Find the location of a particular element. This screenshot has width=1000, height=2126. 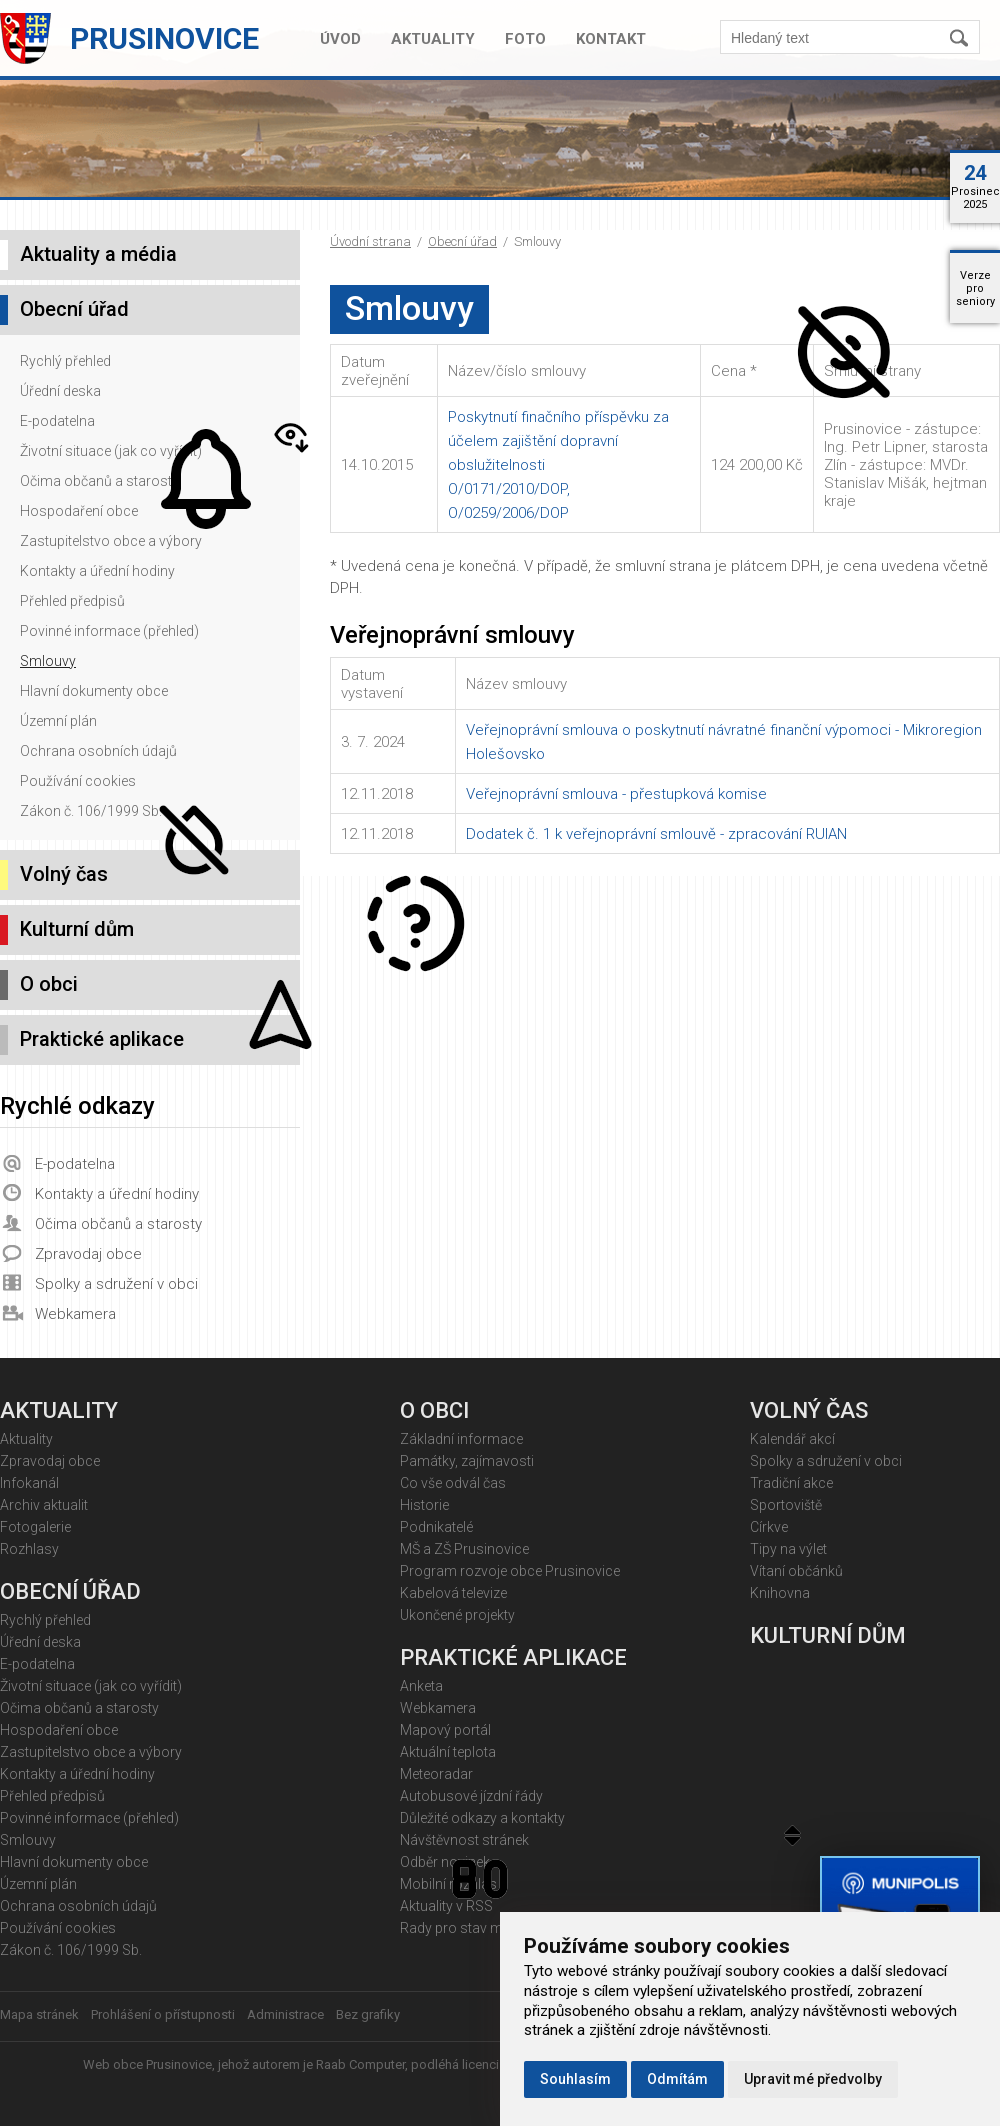

view help for current progress status is located at coordinates (415, 923).